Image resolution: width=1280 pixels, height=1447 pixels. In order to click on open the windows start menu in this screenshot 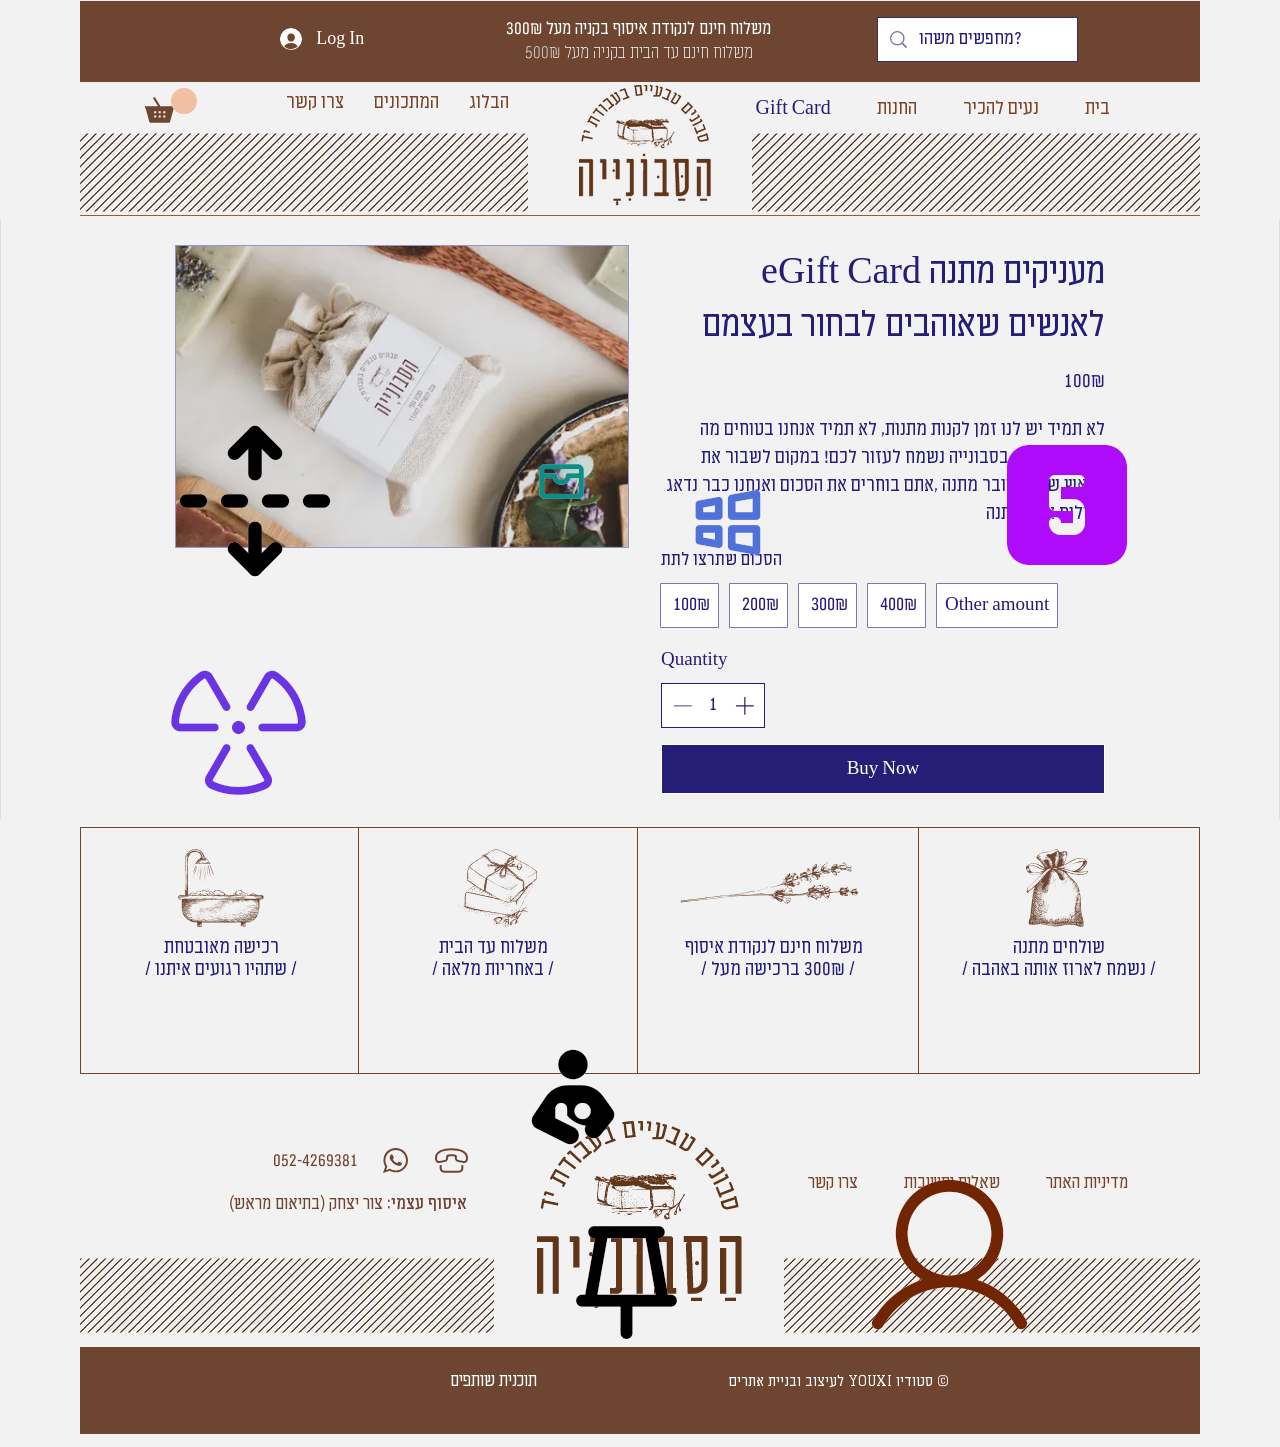, I will do `click(730, 522)`.